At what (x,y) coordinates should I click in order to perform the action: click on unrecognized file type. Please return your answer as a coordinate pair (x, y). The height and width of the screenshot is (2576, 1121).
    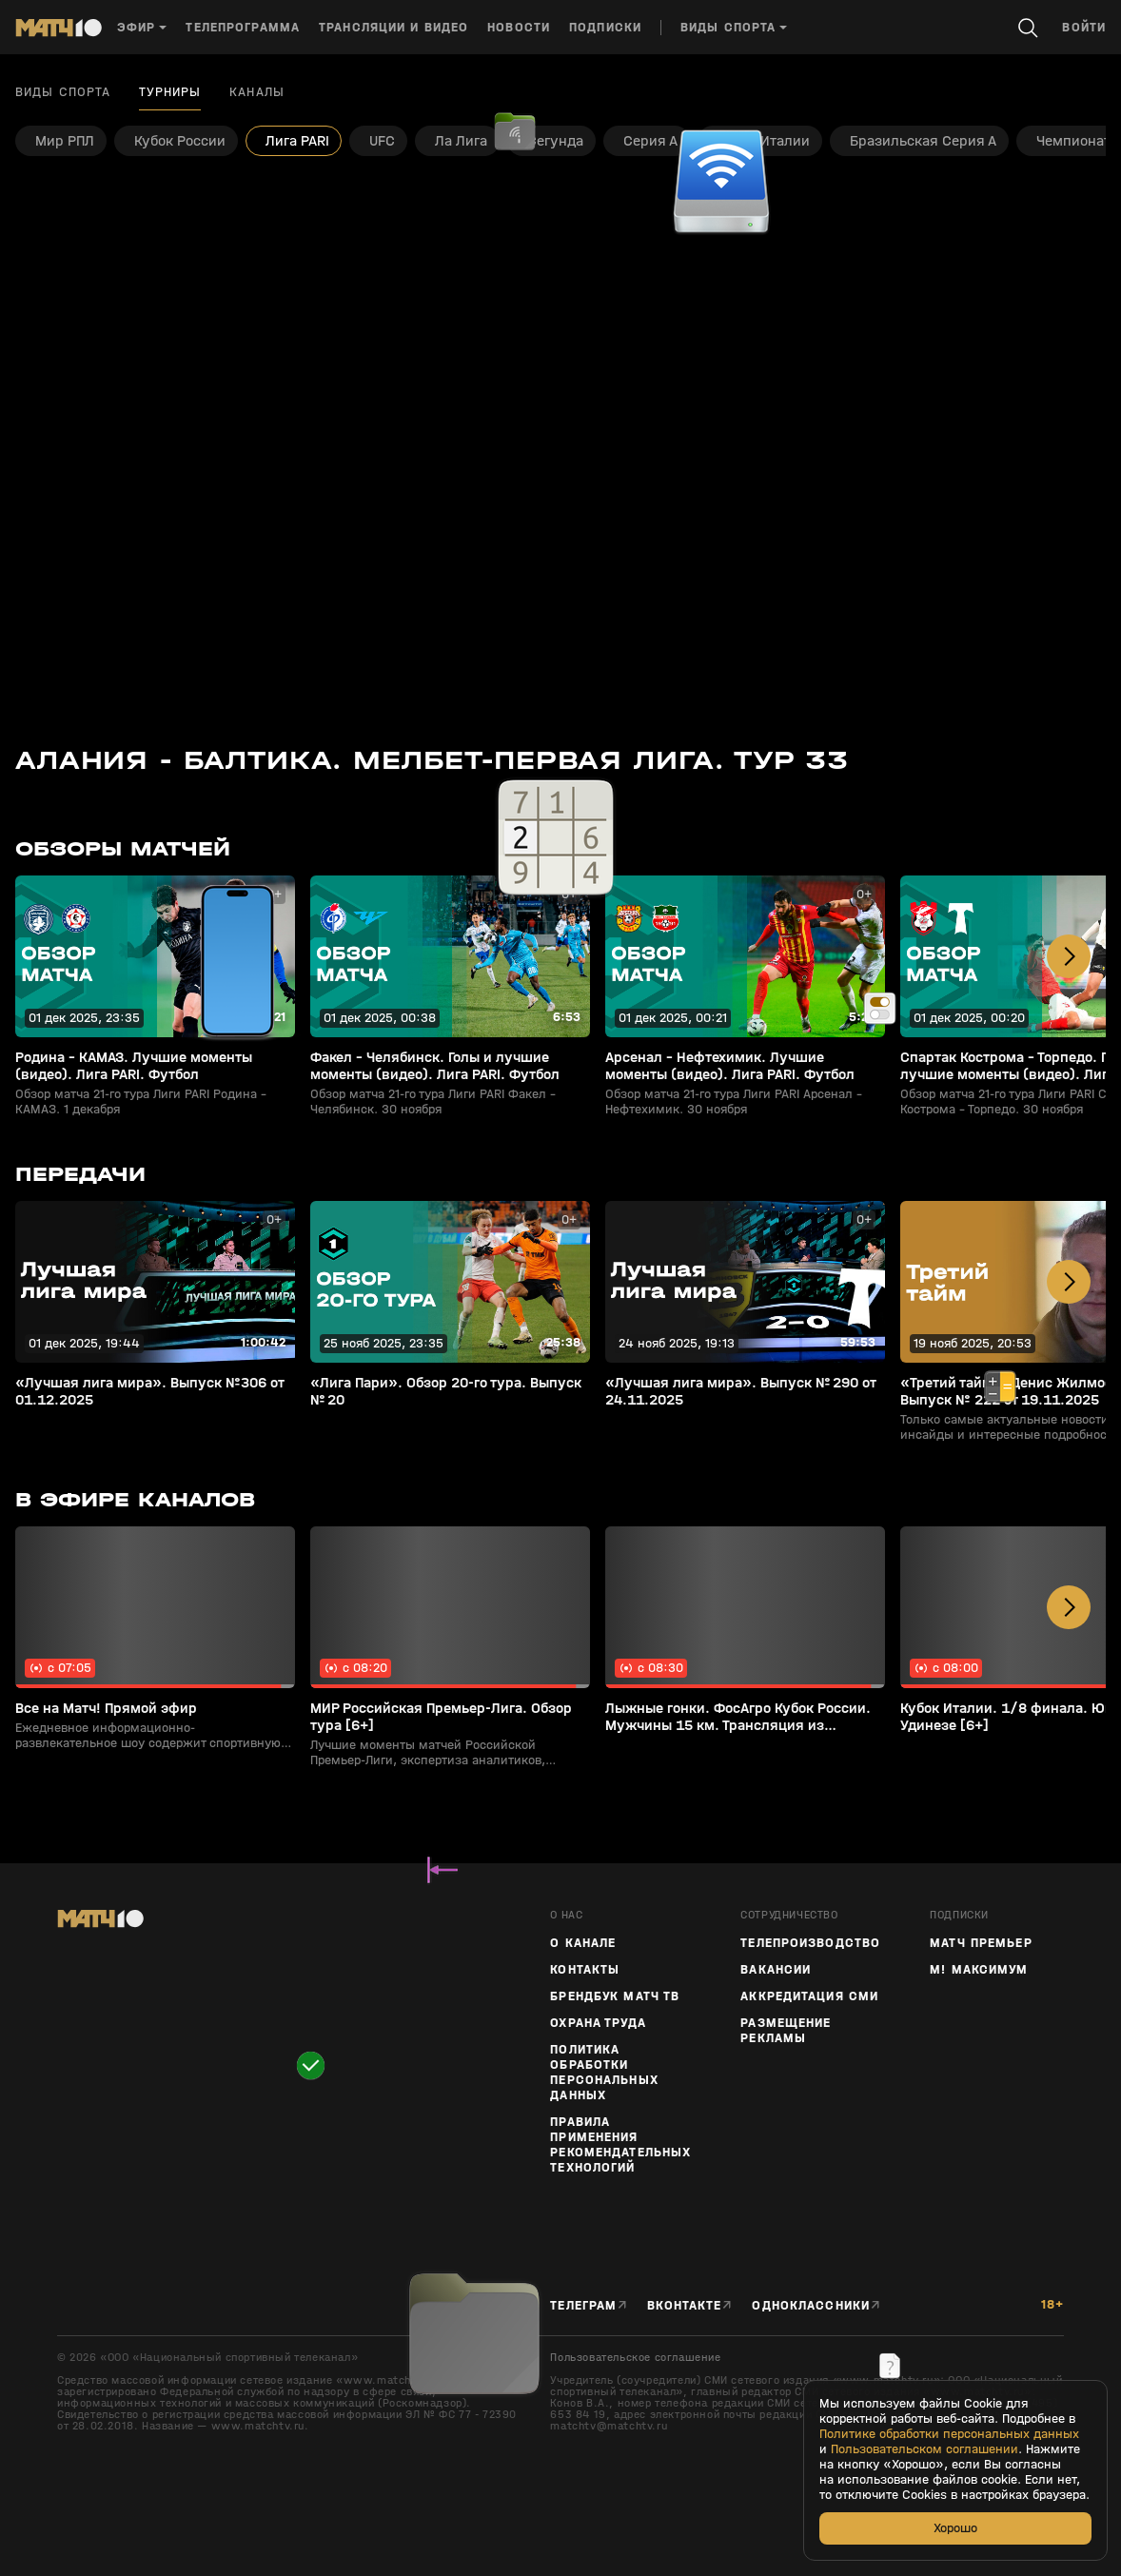
    Looking at the image, I should click on (890, 2366).